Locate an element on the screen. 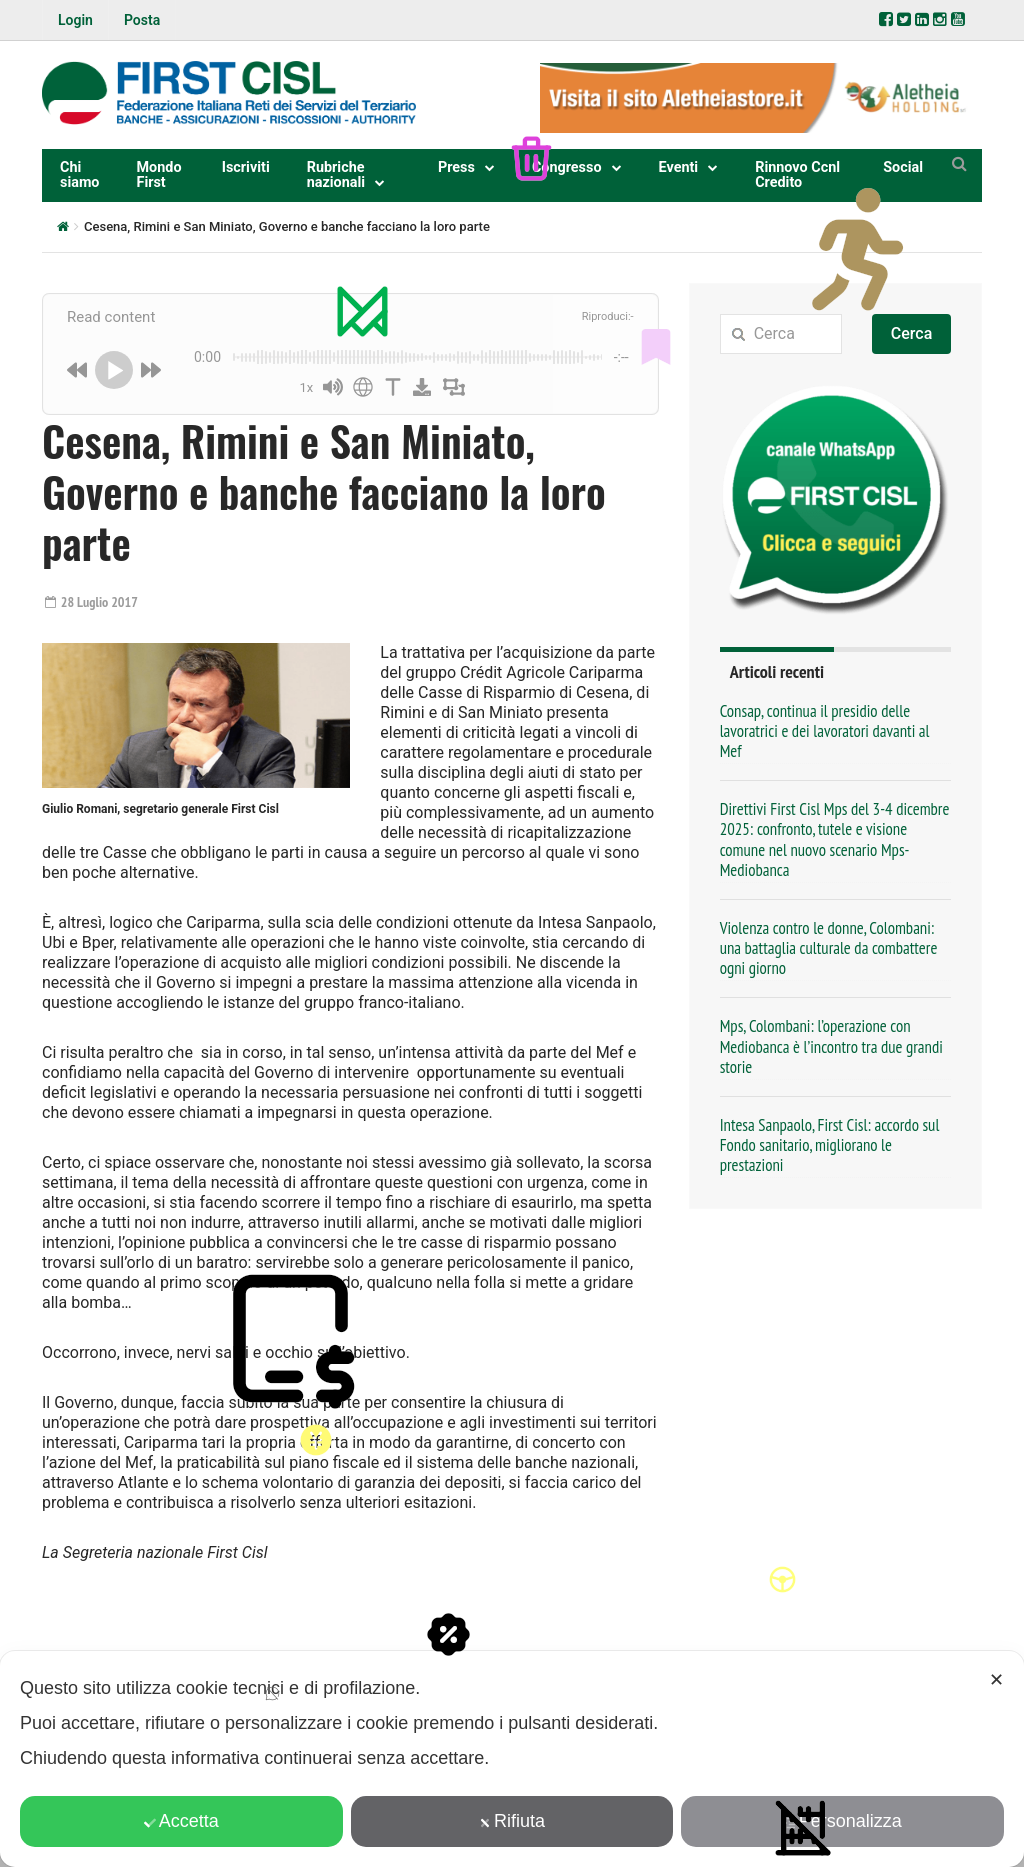 The image size is (1024, 1867). view price in japanese yen is located at coordinates (316, 1440).